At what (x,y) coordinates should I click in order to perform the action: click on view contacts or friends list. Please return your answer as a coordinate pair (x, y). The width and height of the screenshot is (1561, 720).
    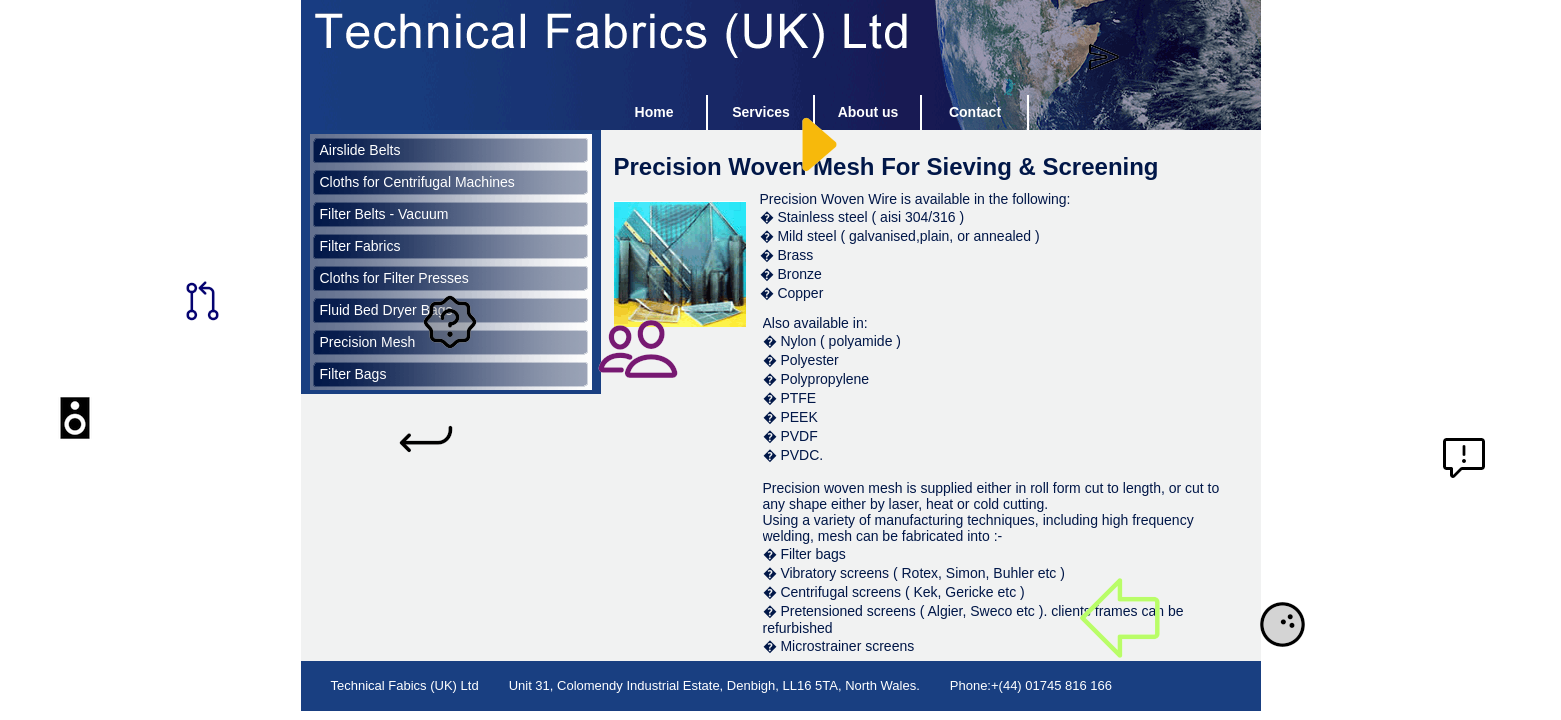
    Looking at the image, I should click on (638, 349).